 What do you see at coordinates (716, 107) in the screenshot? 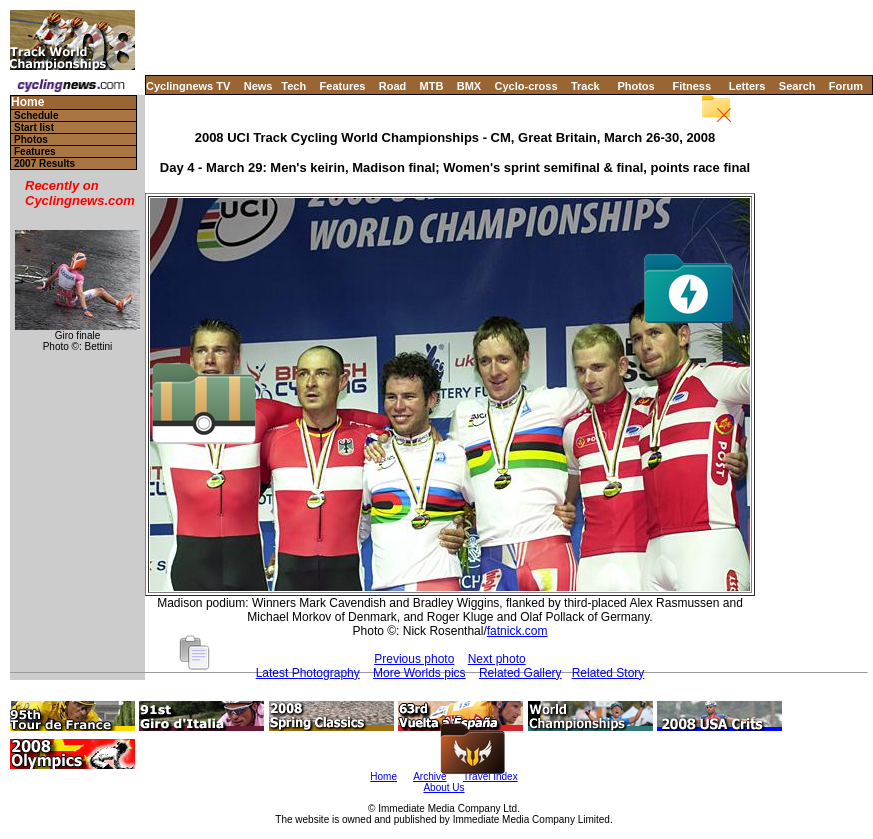
I see `delete a folder` at bounding box center [716, 107].